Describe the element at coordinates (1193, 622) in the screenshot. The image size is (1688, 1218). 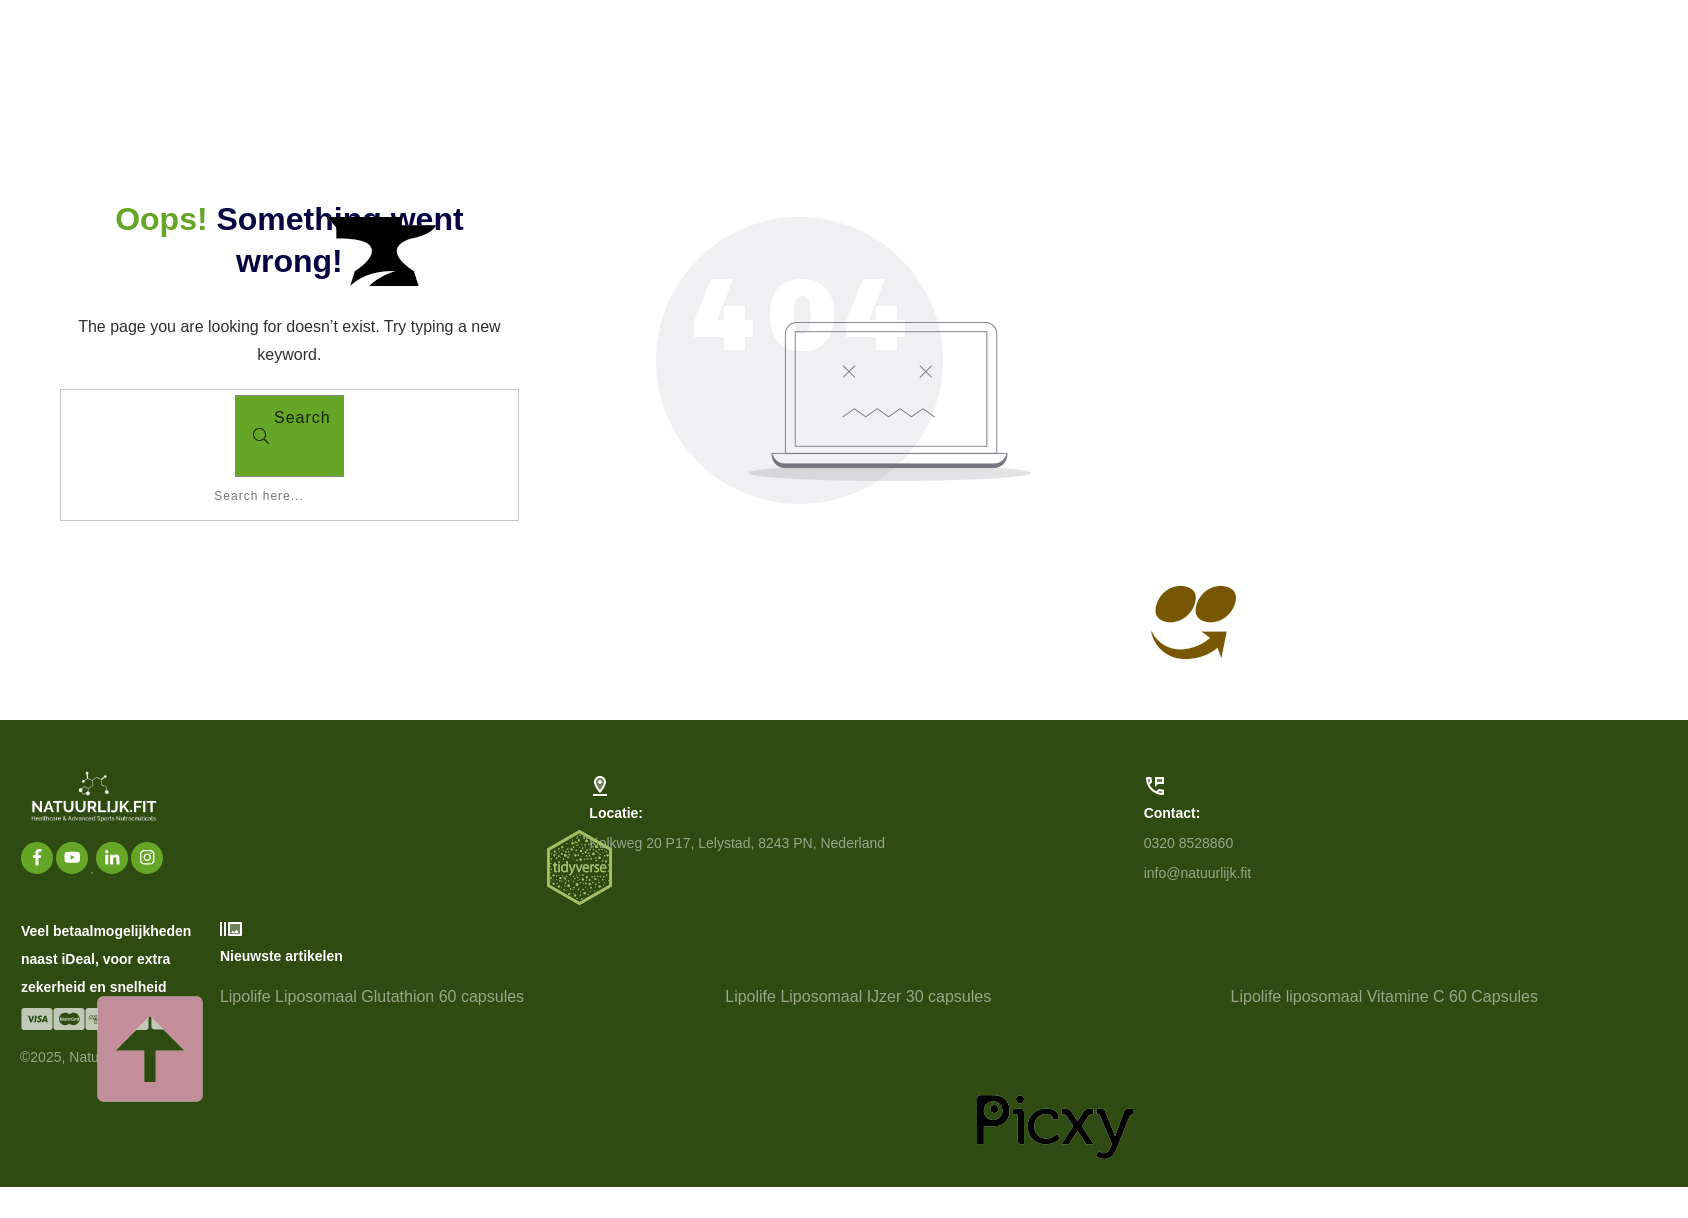
I see `open the iFood delivery app` at that location.